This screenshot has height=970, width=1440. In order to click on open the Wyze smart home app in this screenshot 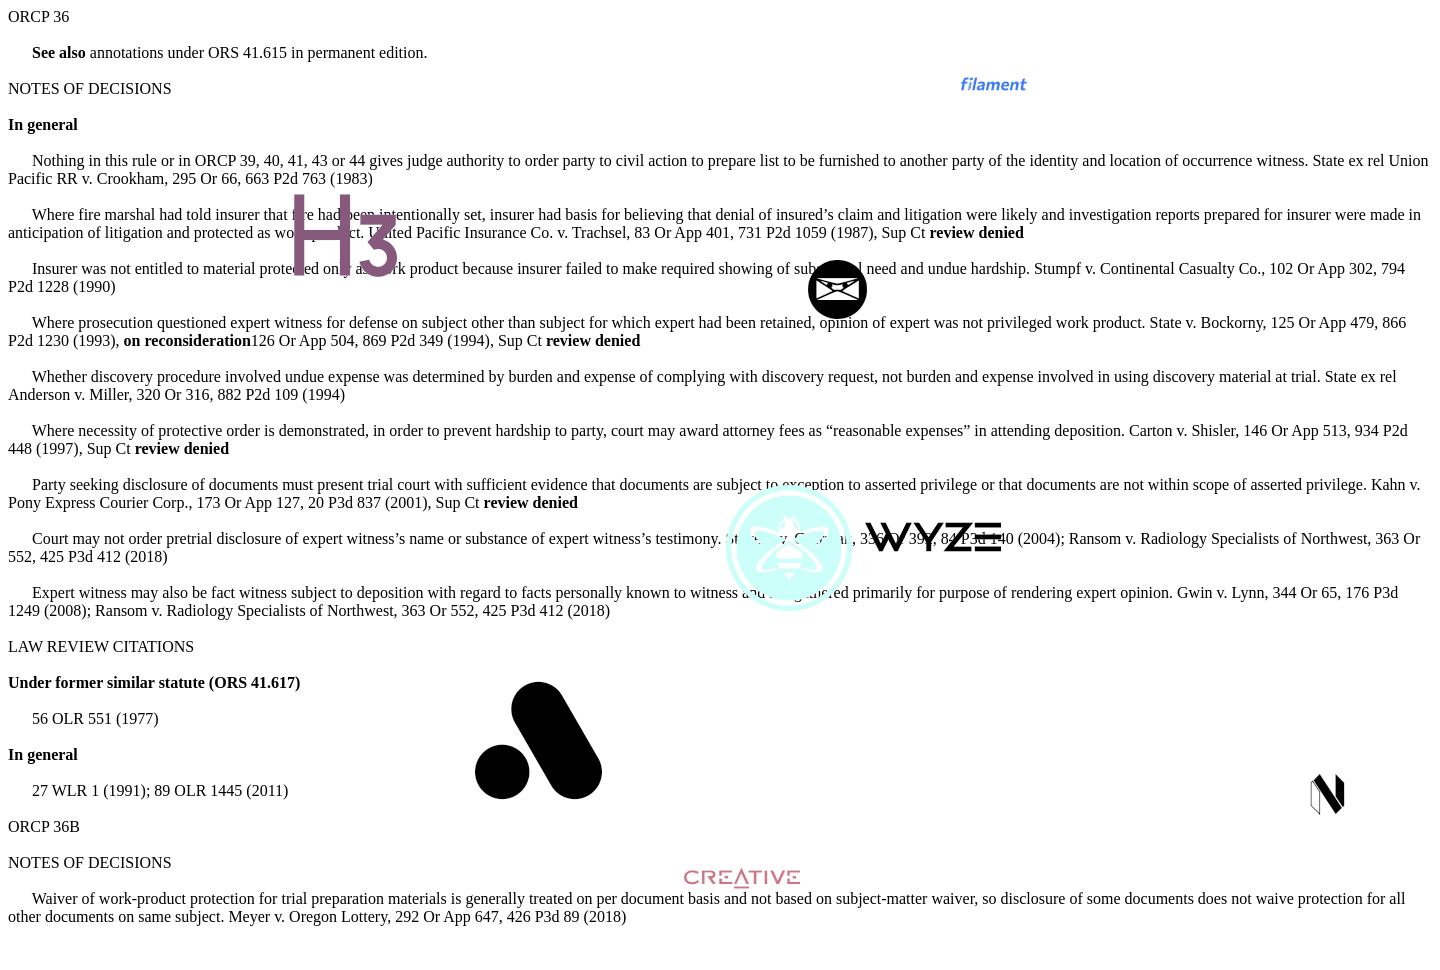, I will do `click(933, 537)`.